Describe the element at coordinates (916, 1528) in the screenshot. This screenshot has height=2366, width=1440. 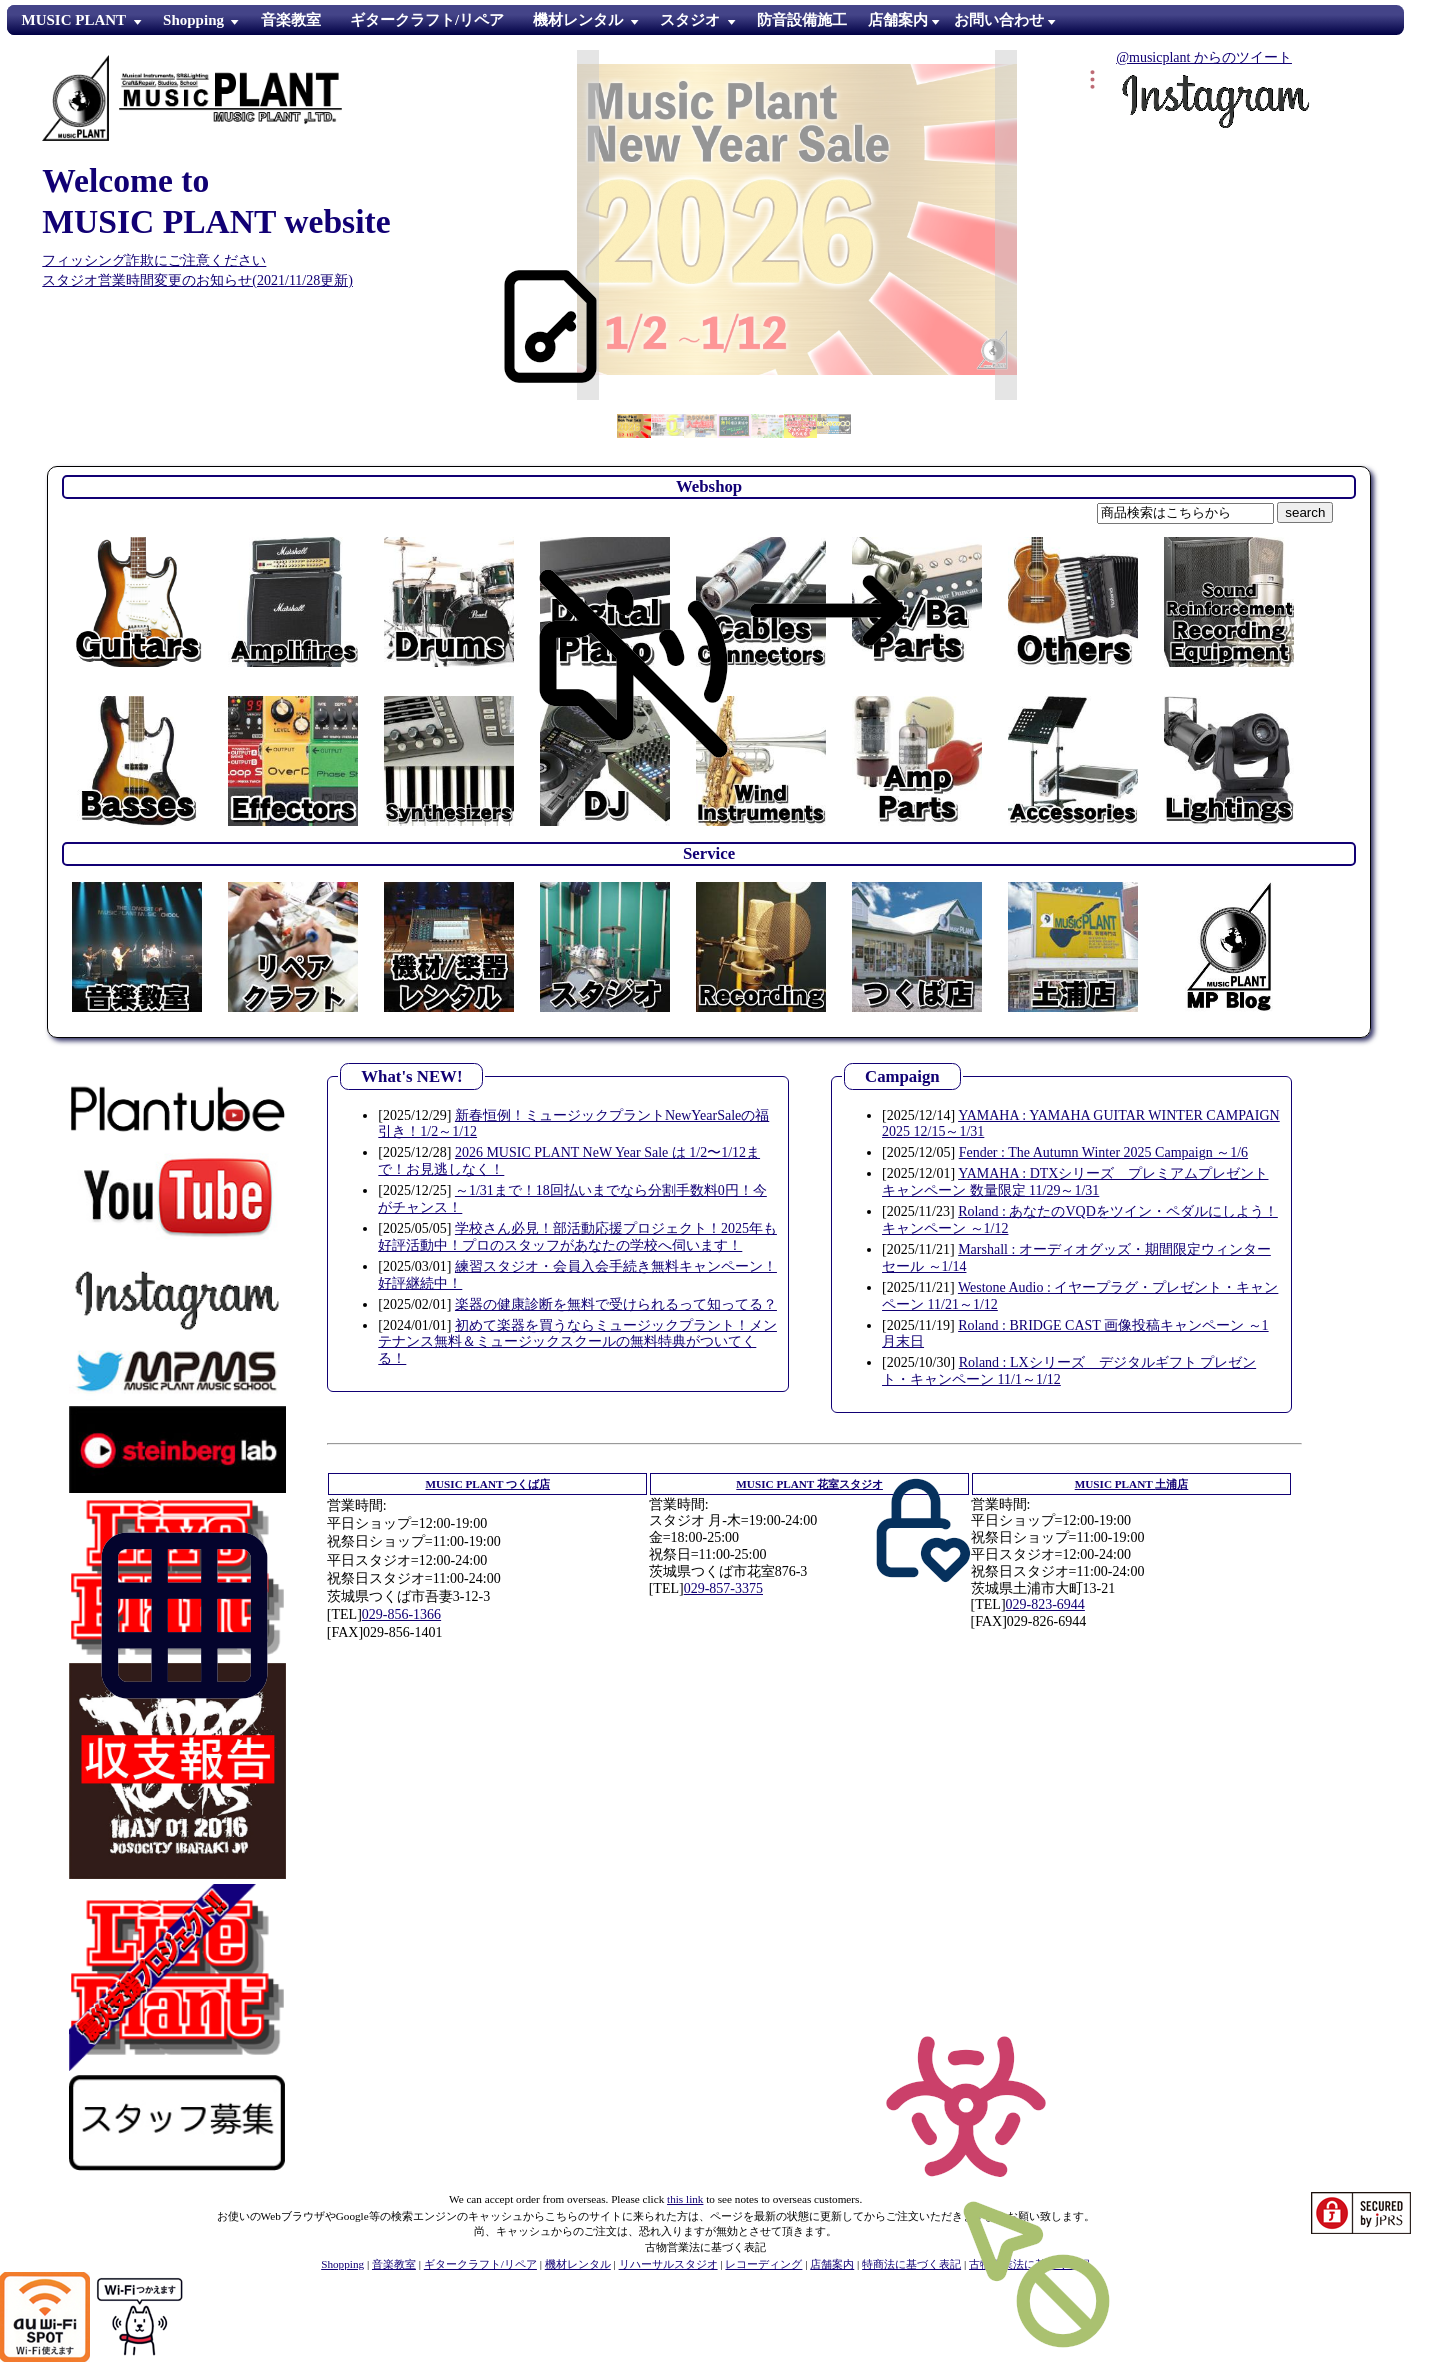
I see `protect or secure your favorites` at that location.